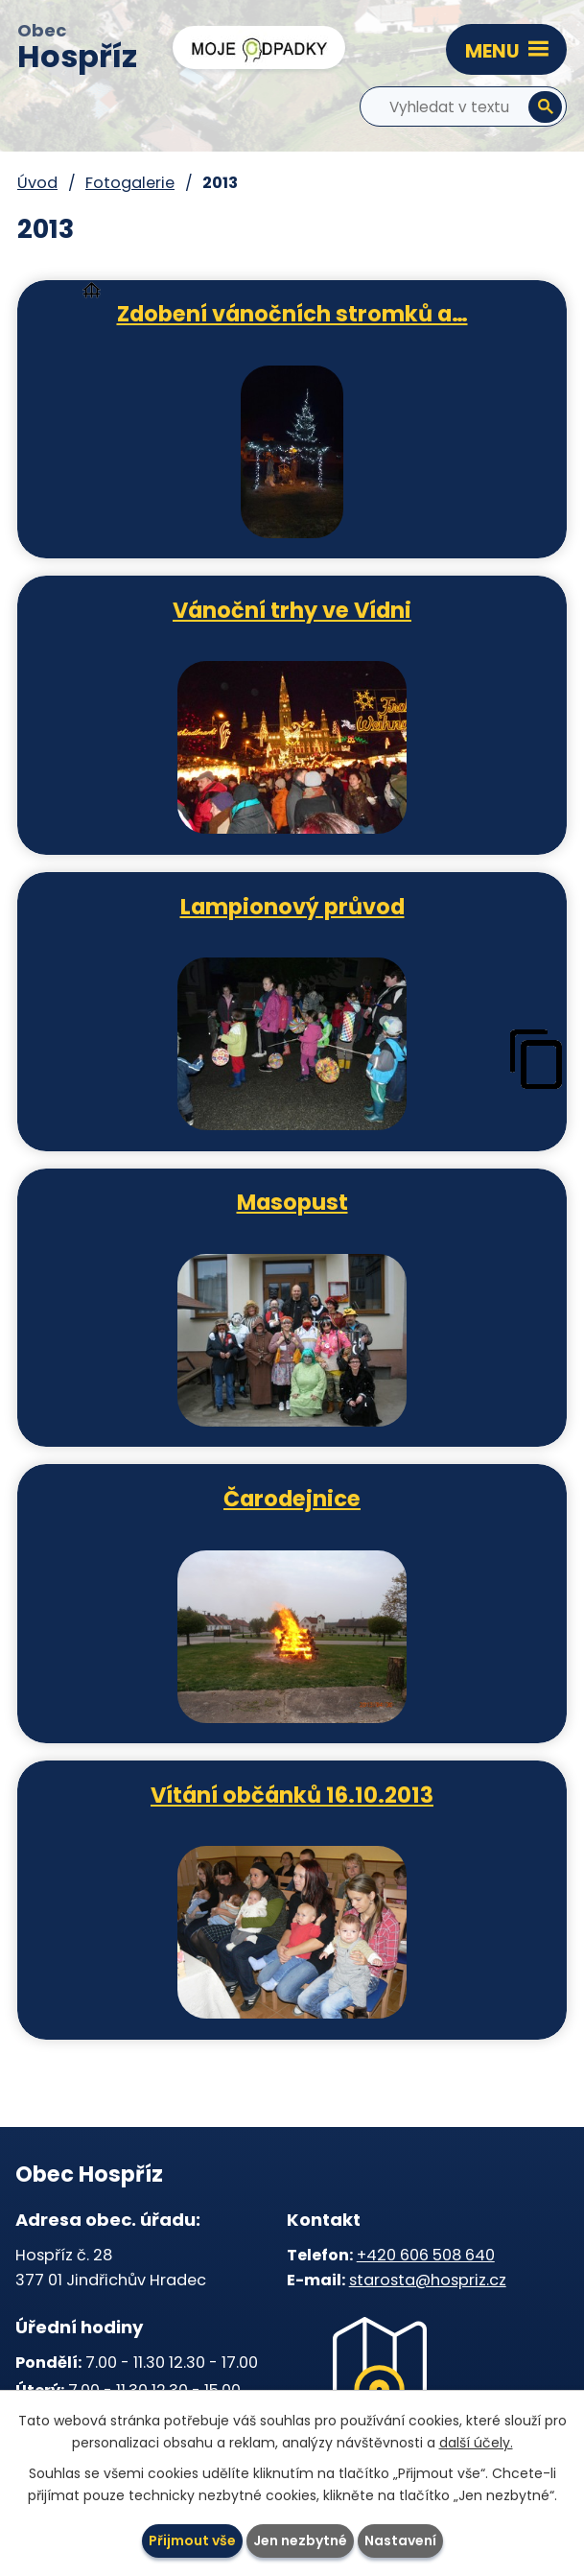 The image size is (584, 2576). I want to click on copy to clipboard, so click(537, 1059).